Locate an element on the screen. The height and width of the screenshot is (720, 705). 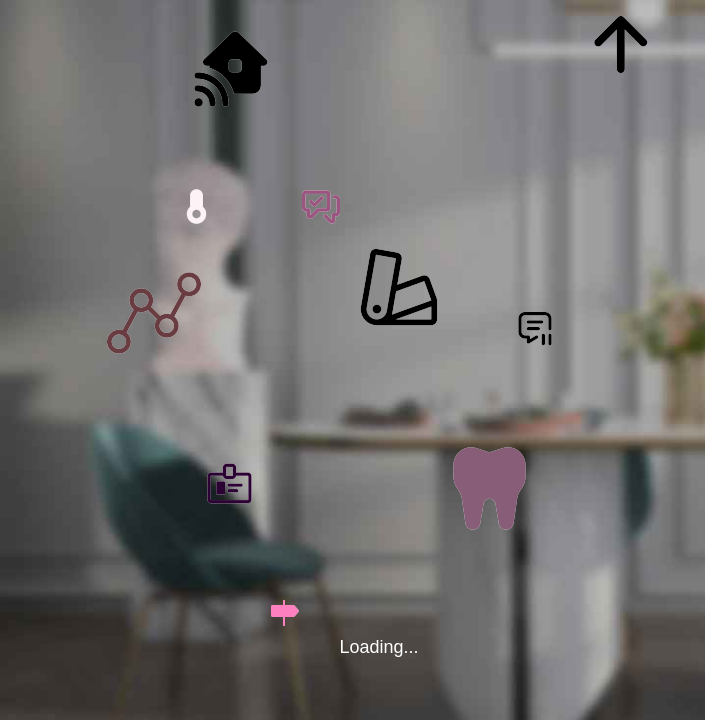
navigate to directions or wayfinding is located at coordinates (284, 613).